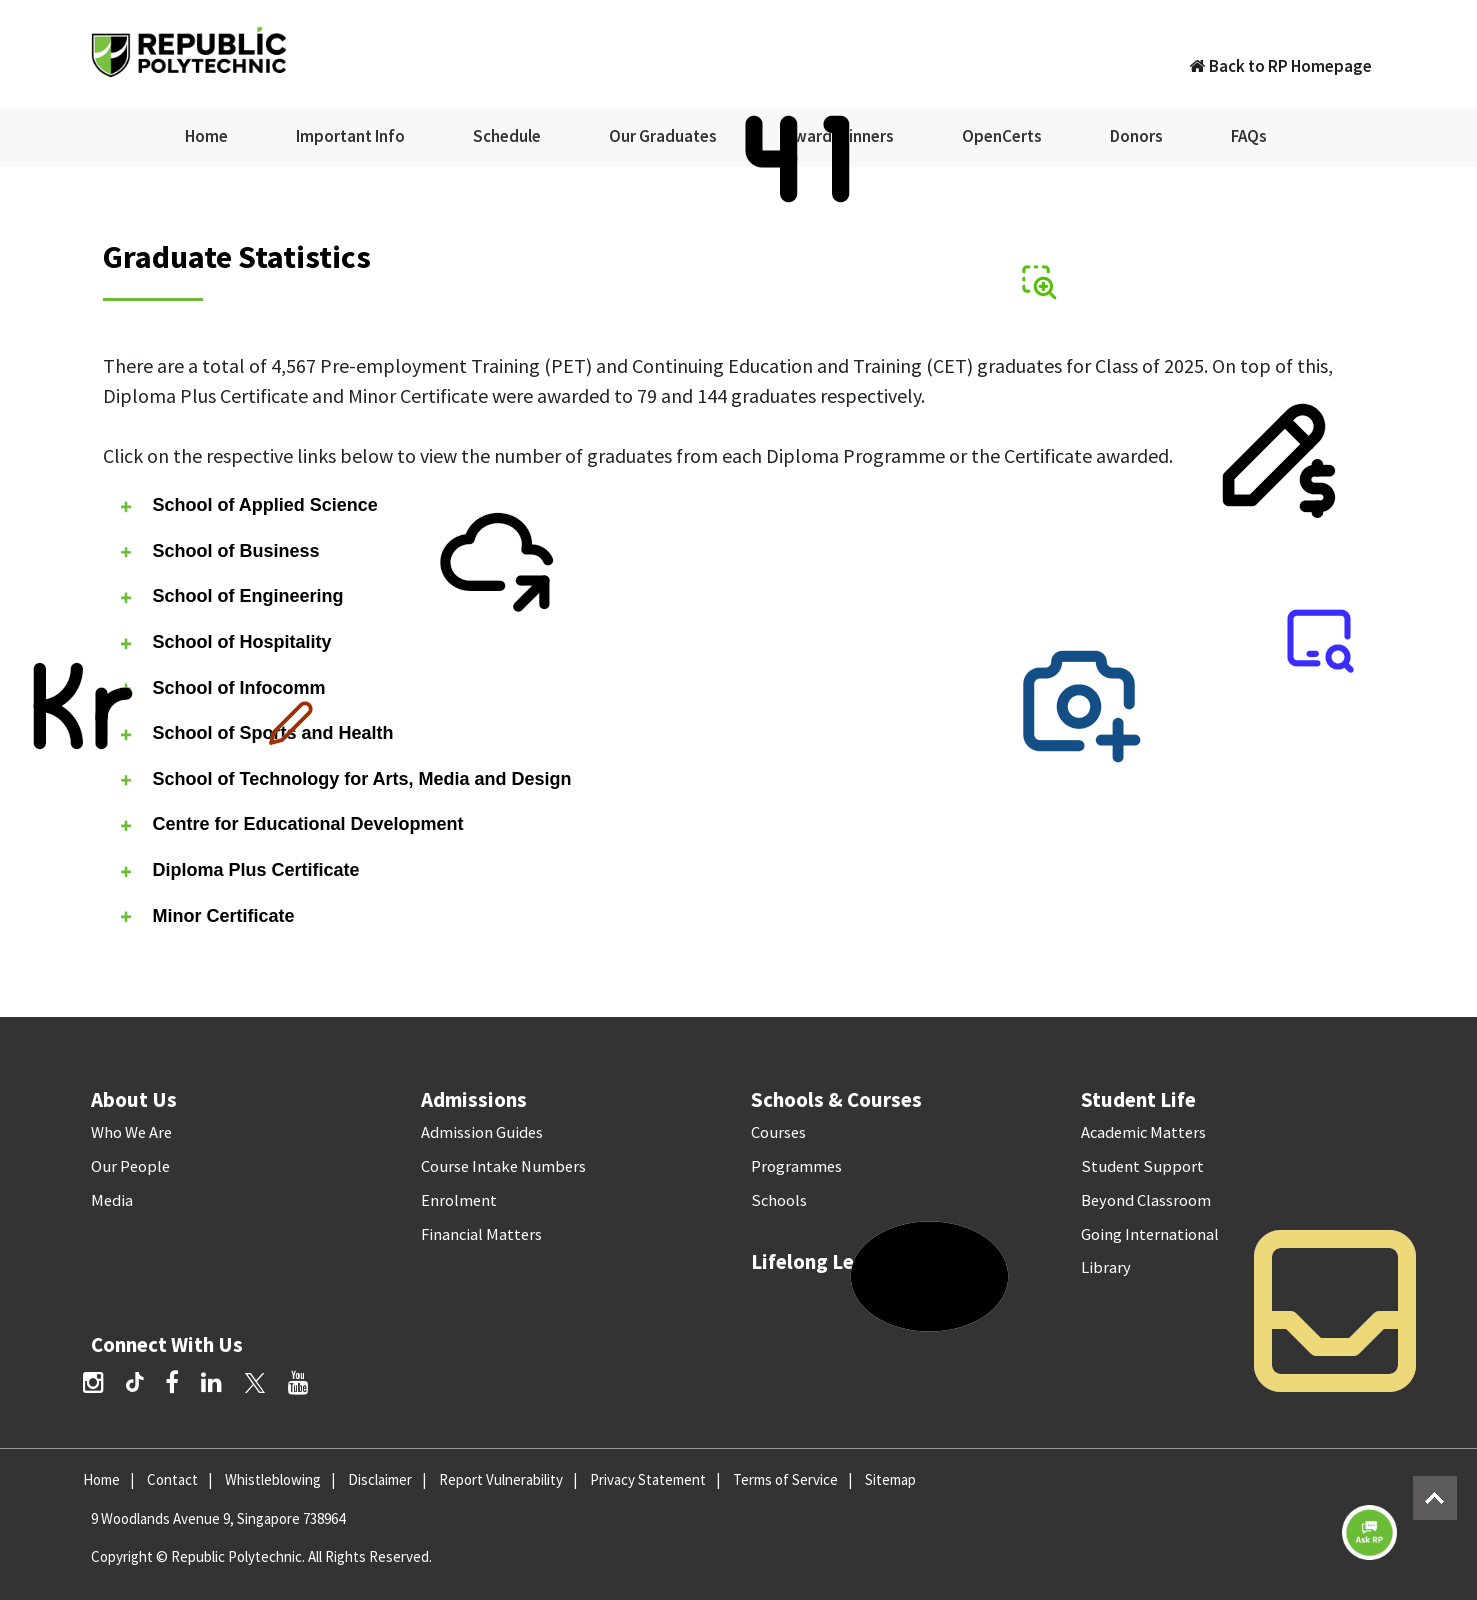  I want to click on indicates swedish krona currency, so click(83, 706).